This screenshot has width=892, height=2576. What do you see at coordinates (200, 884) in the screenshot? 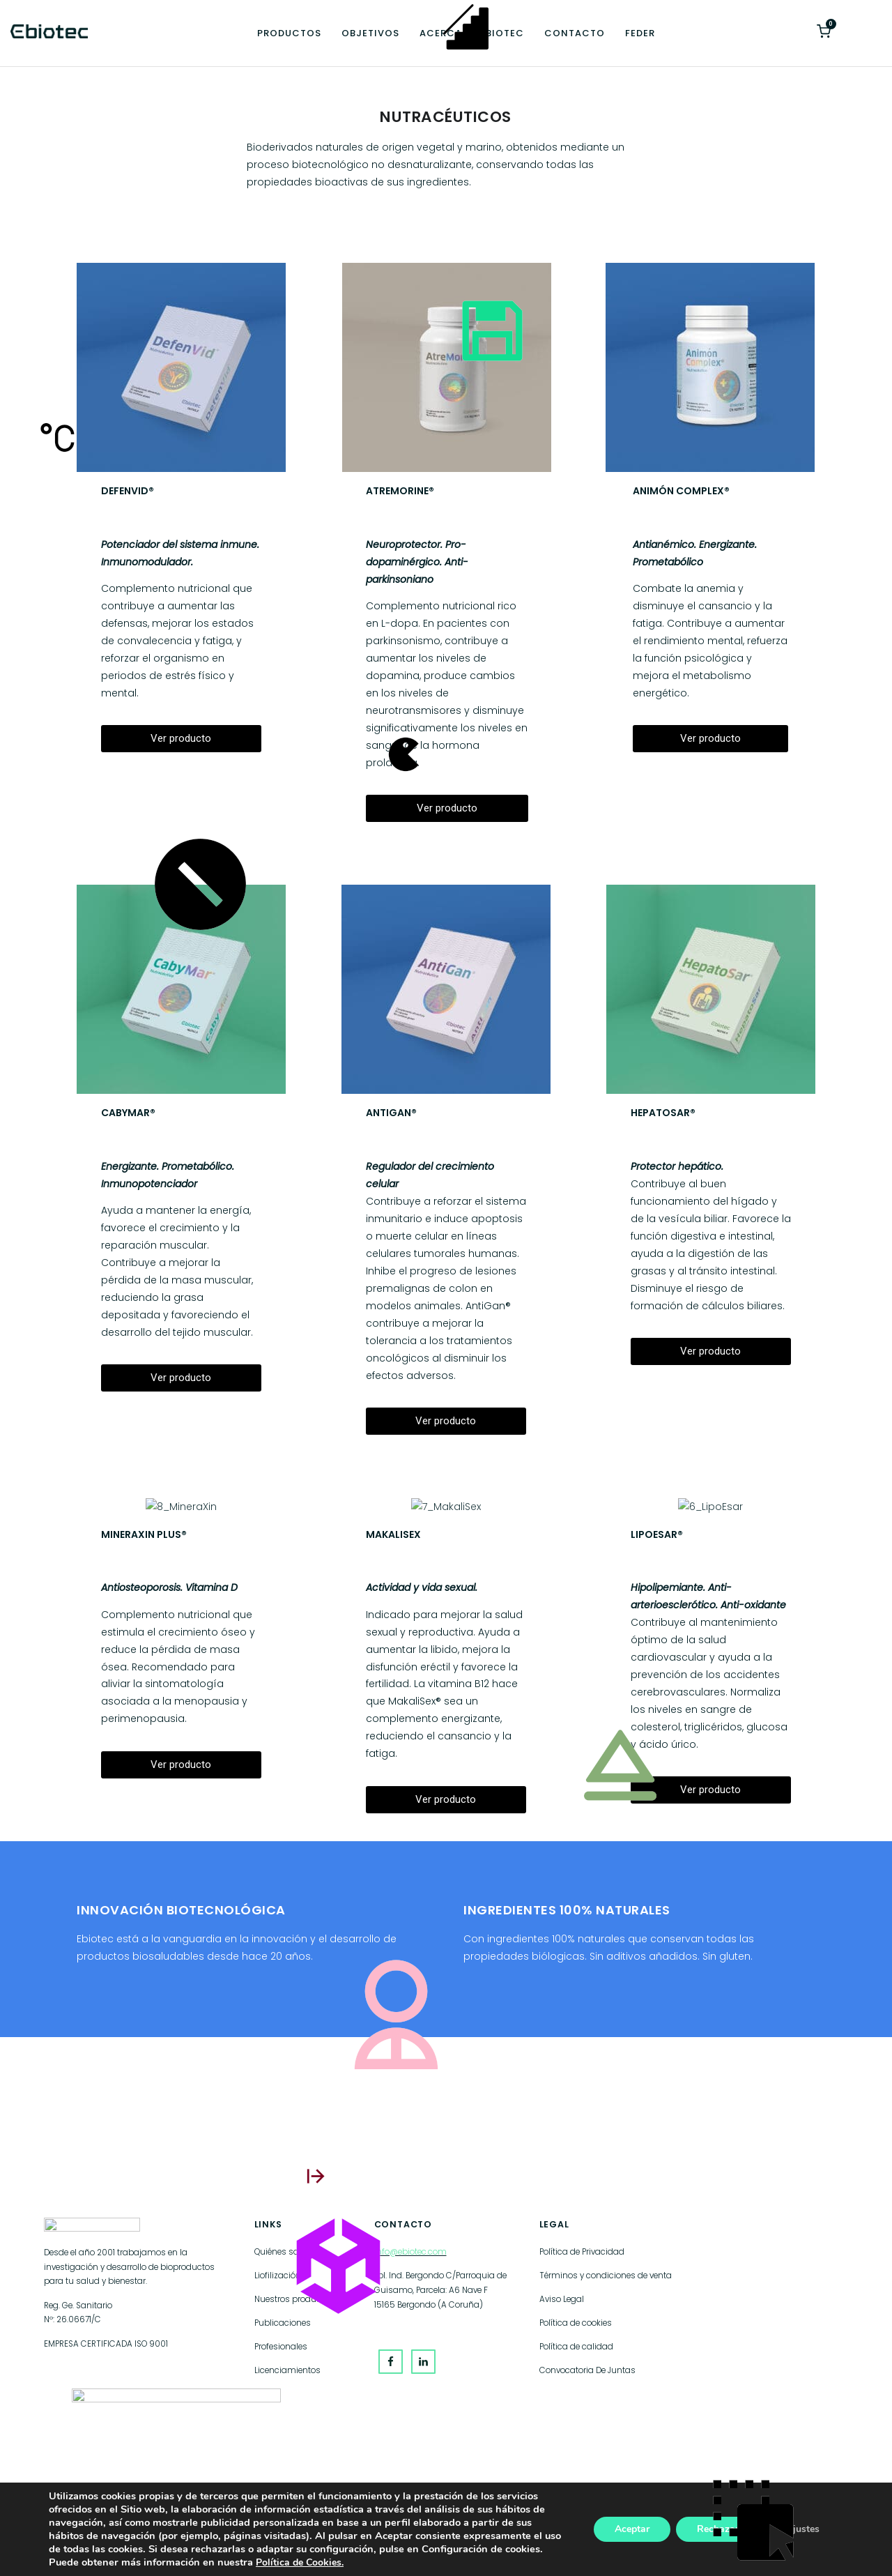
I see `indicates a forbidden or prohibited action` at bounding box center [200, 884].